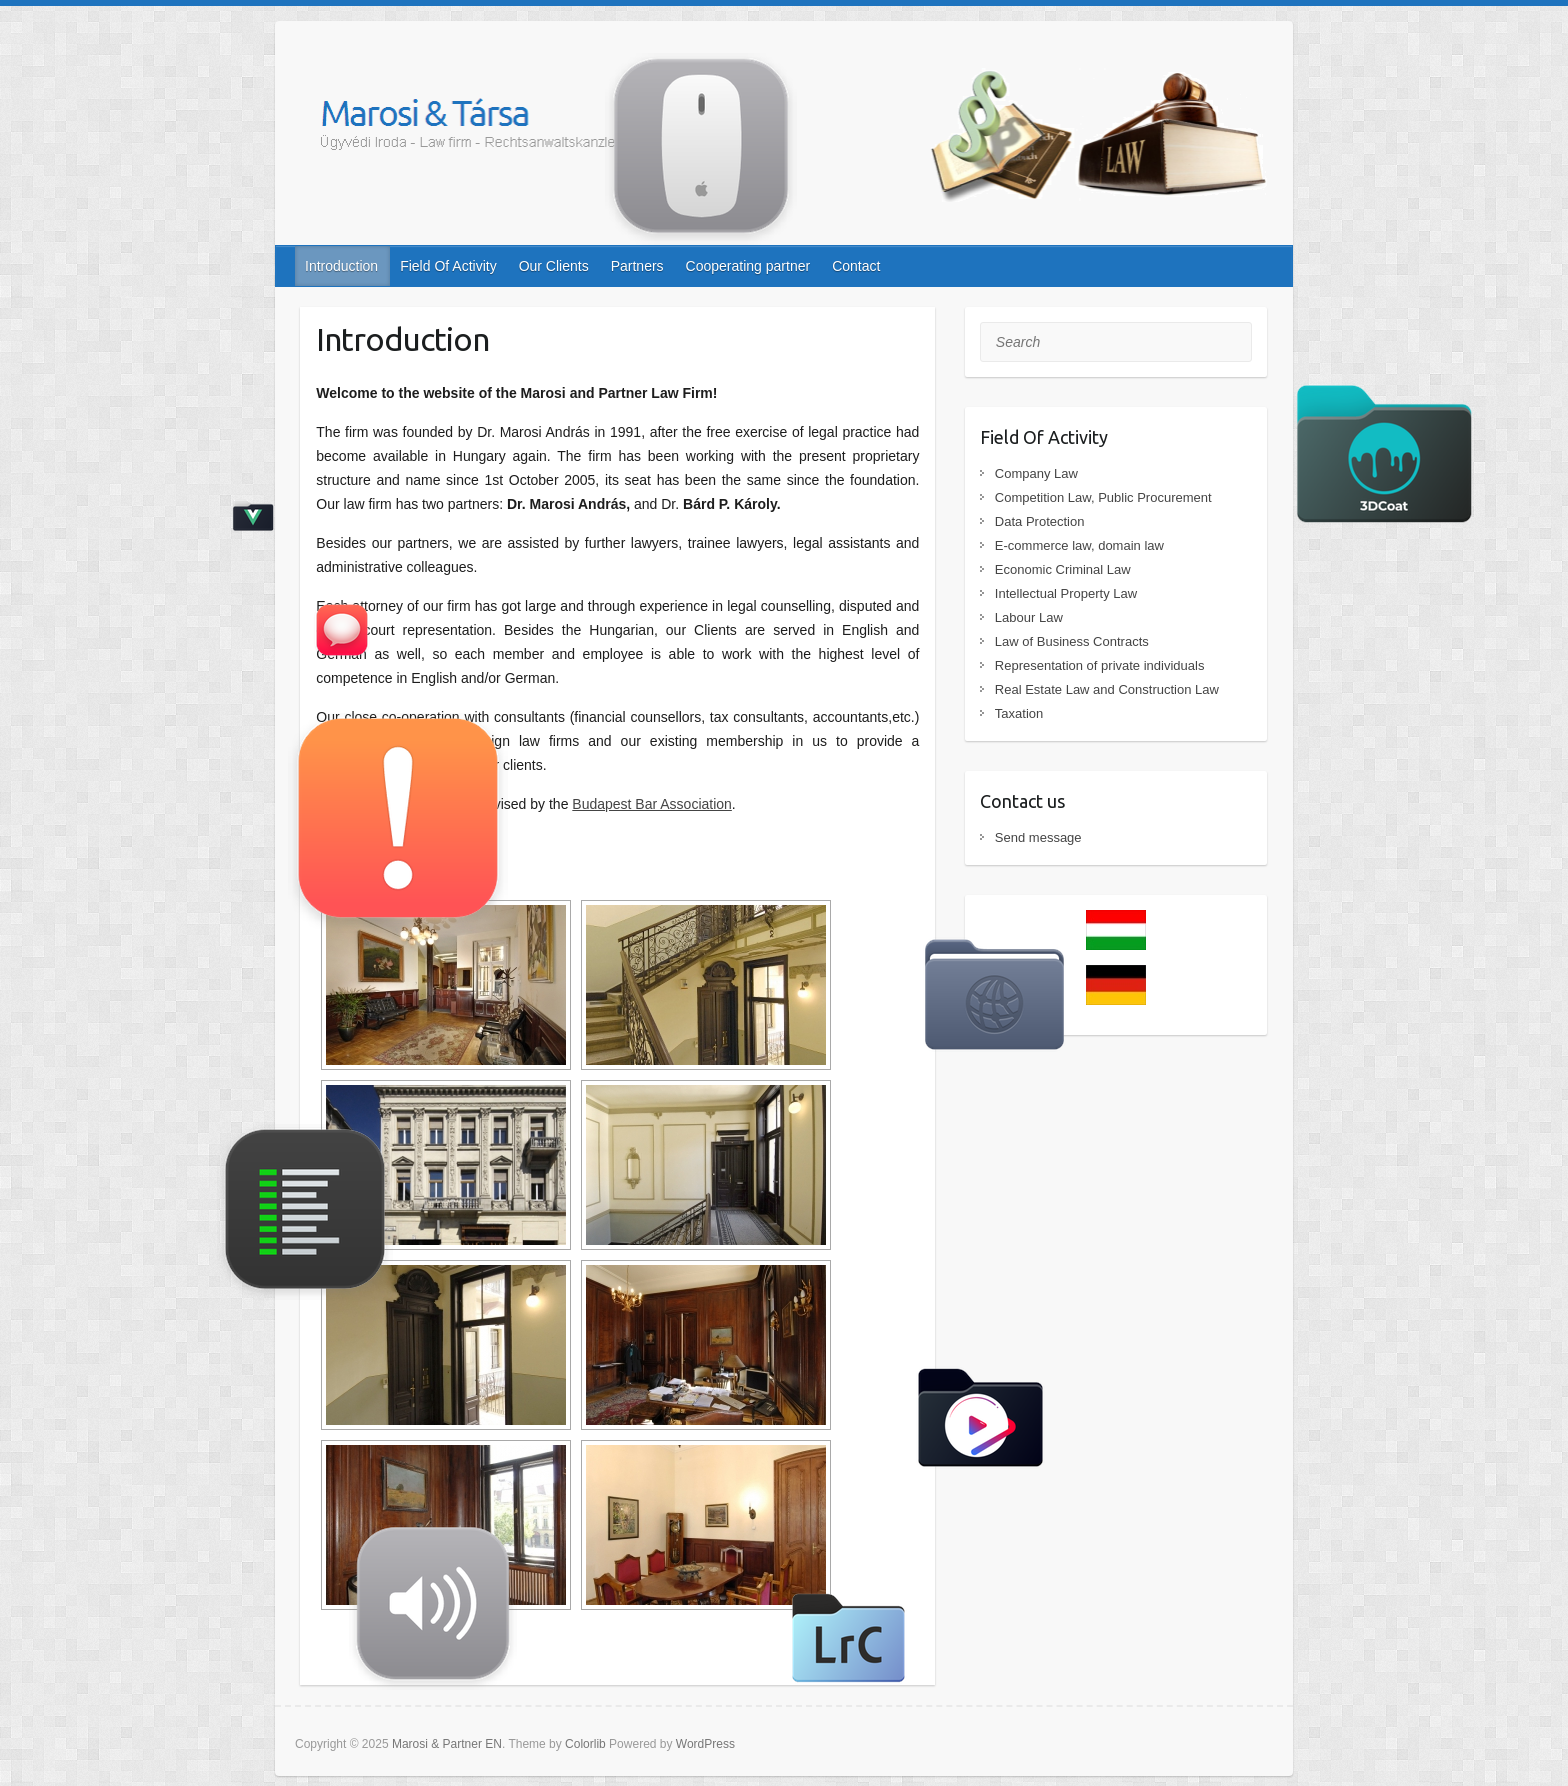 This screenshot has width=1568, height=1786. What do you see at coordinates (994, 994) in the screenshot?
I see `folder containing html or web-related files` at bounding box center [994, 994].